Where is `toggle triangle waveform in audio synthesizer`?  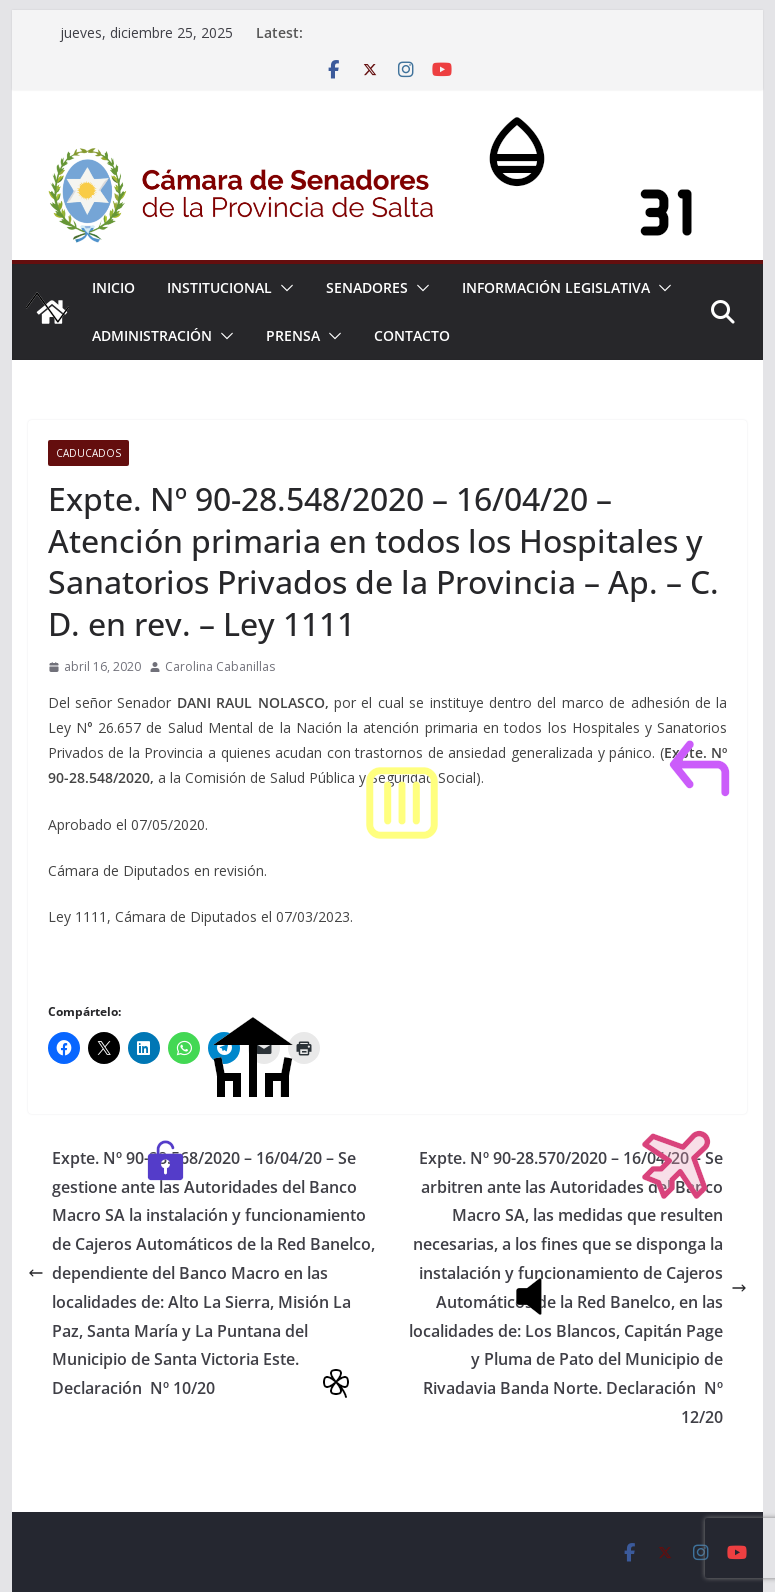
toggle triangle waveform in audio synthesizer is located at coordinates (47, 307).